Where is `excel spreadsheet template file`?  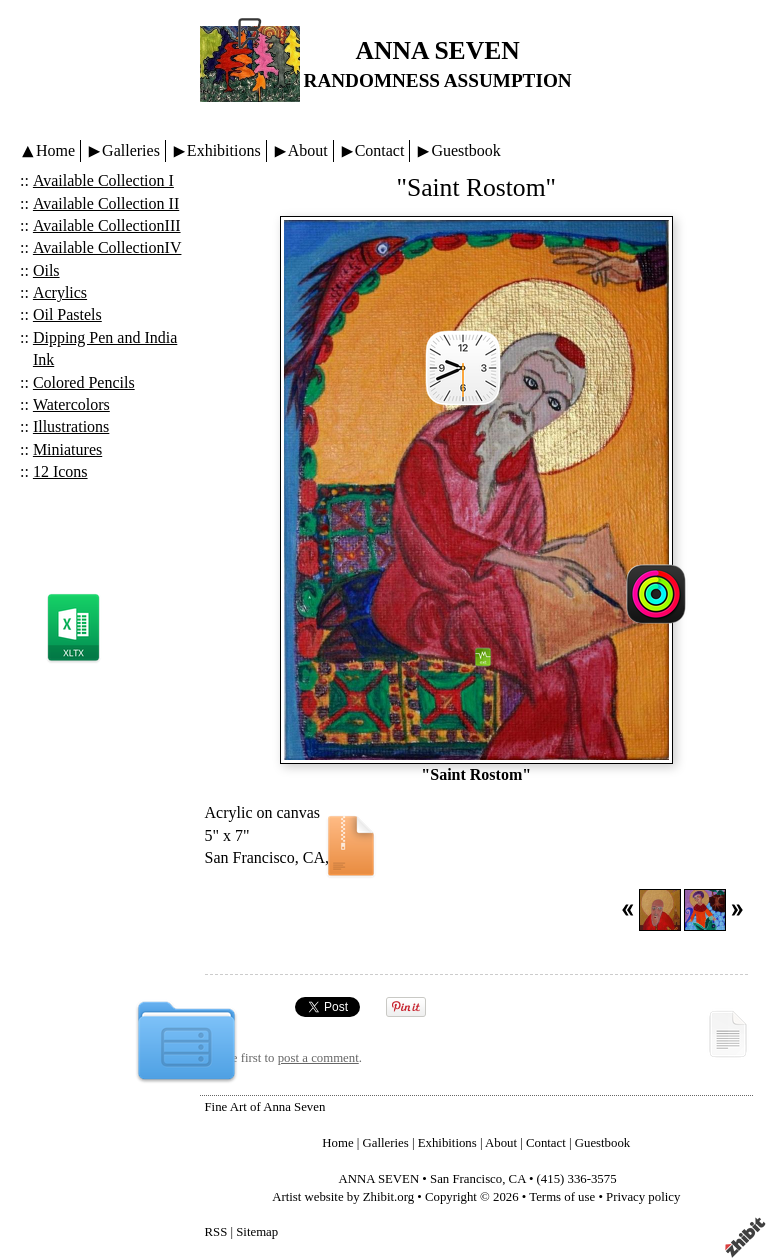
excel spreadsheet template file is located at coordinates (73, 628).